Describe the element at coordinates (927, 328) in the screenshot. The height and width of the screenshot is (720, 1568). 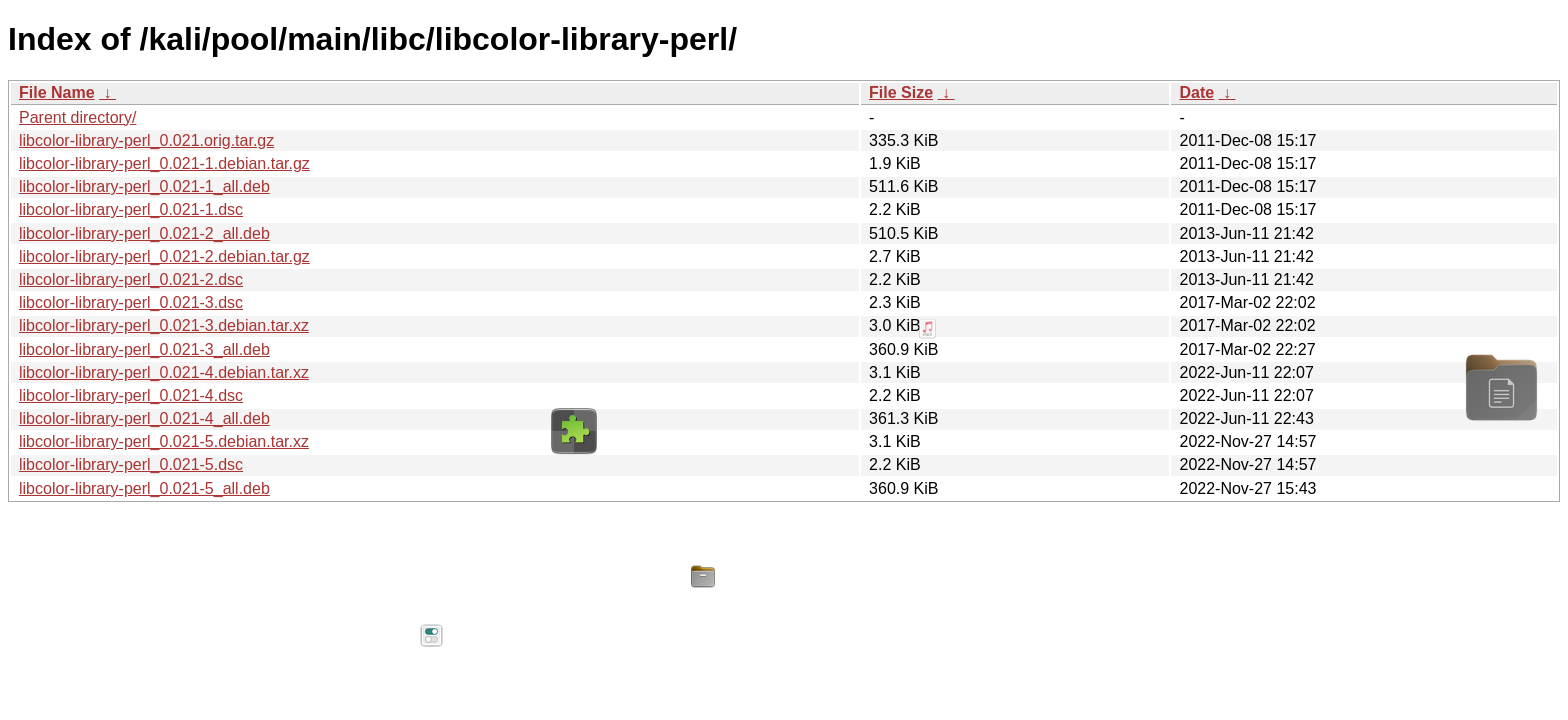
I see `an mp3 audio file` at that location.